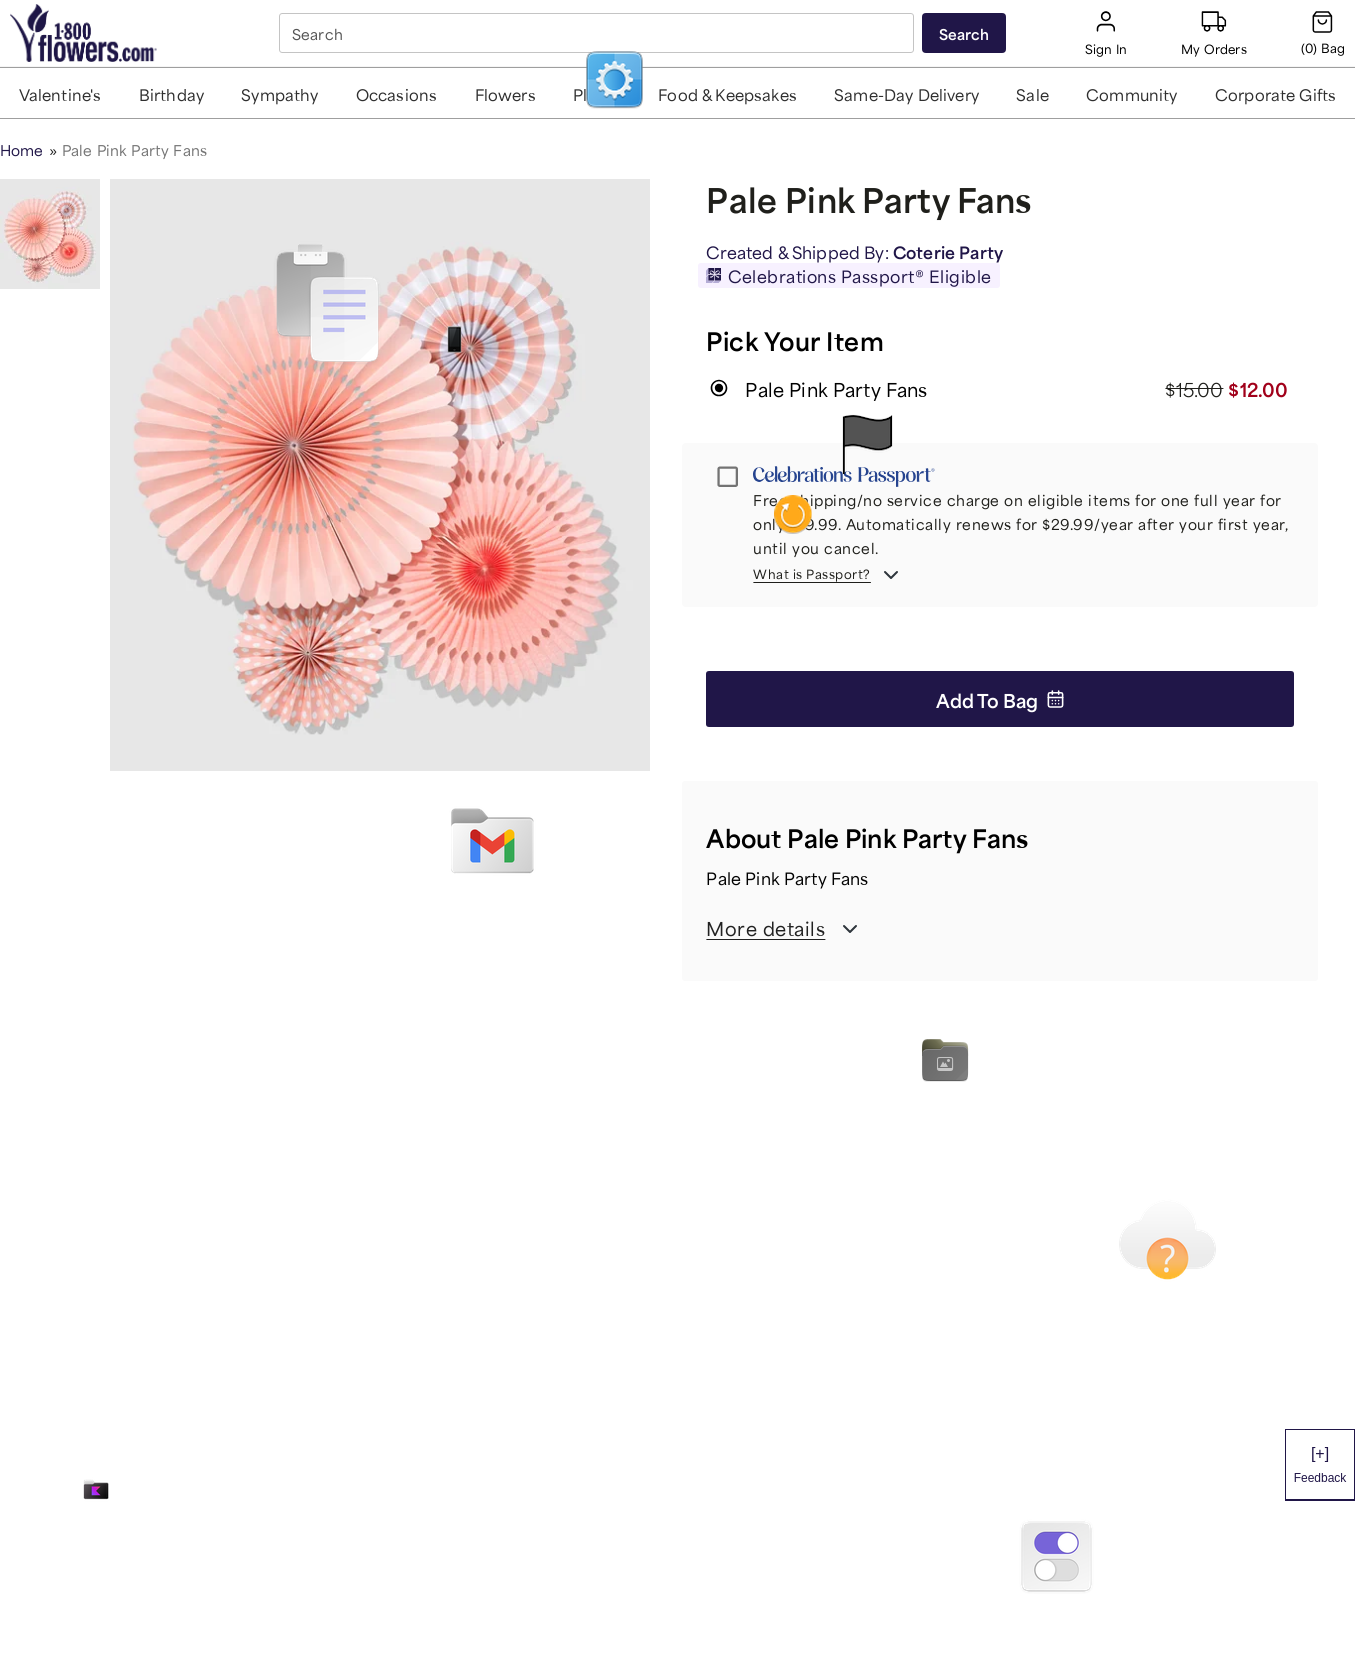  I want to click on view flagged emails, so click(867, 444).